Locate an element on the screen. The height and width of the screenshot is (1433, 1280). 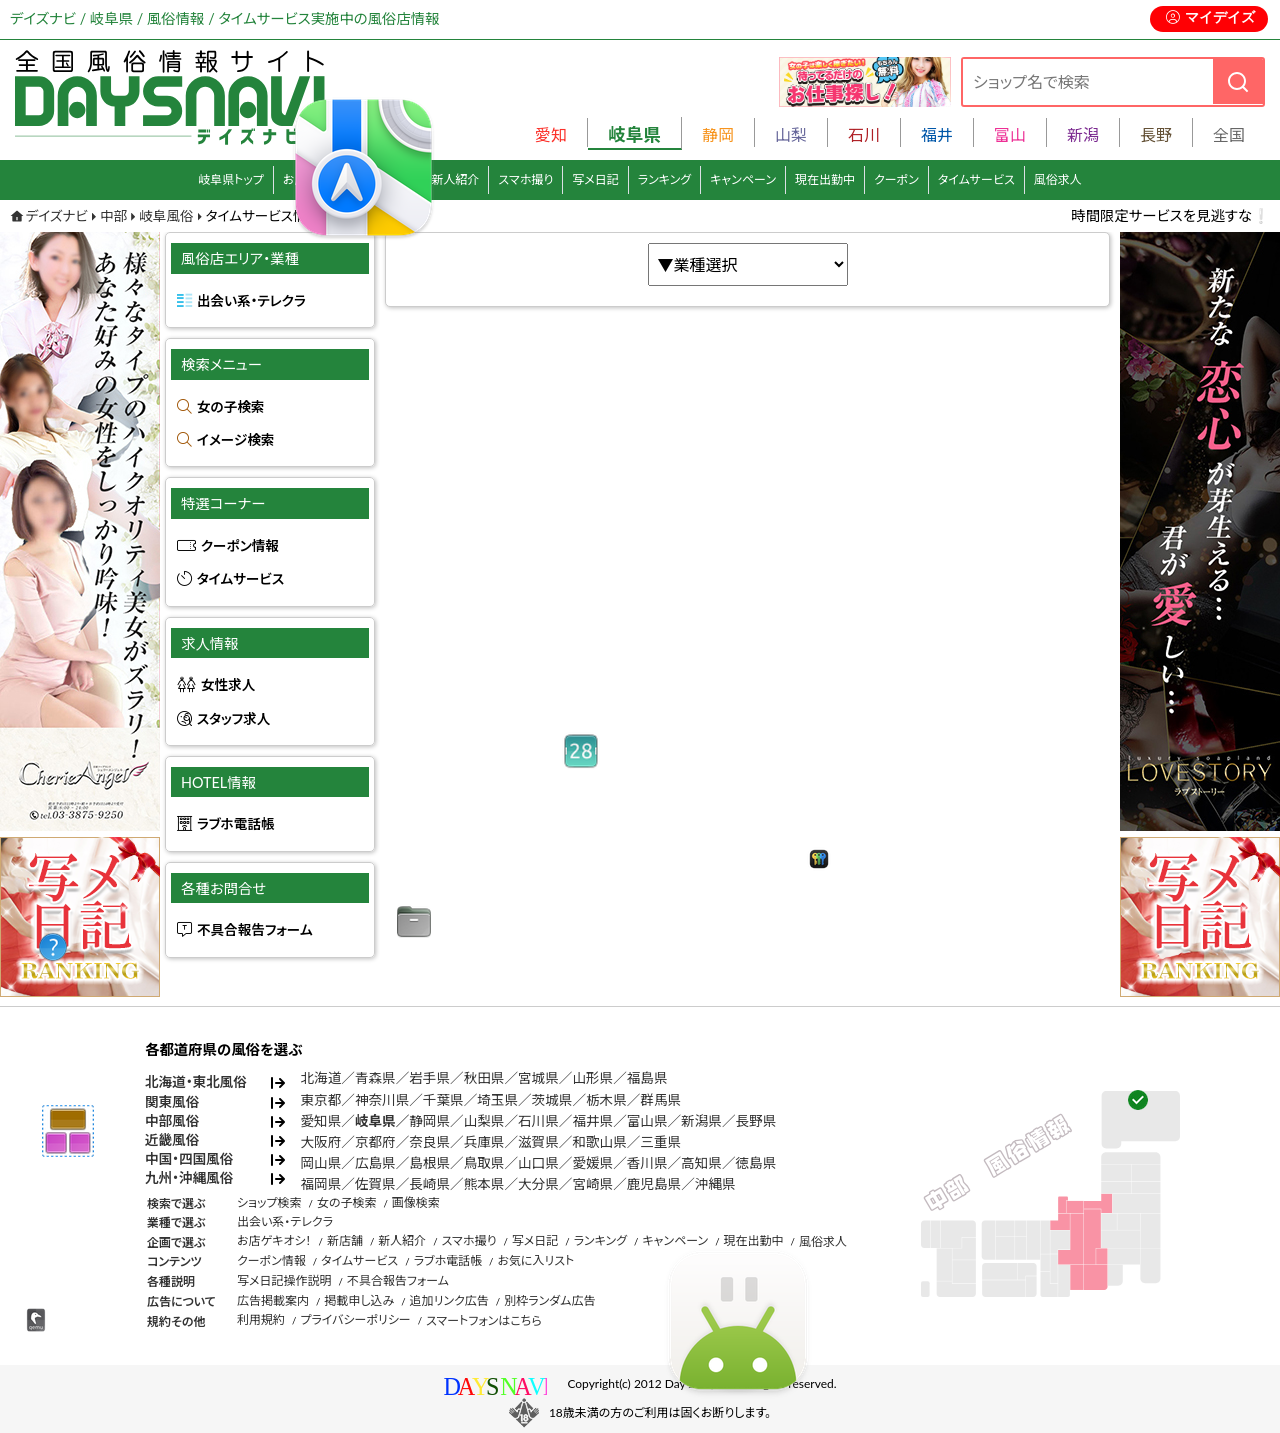
qemu virtual disk image file is located at coordinates (36, 1320).